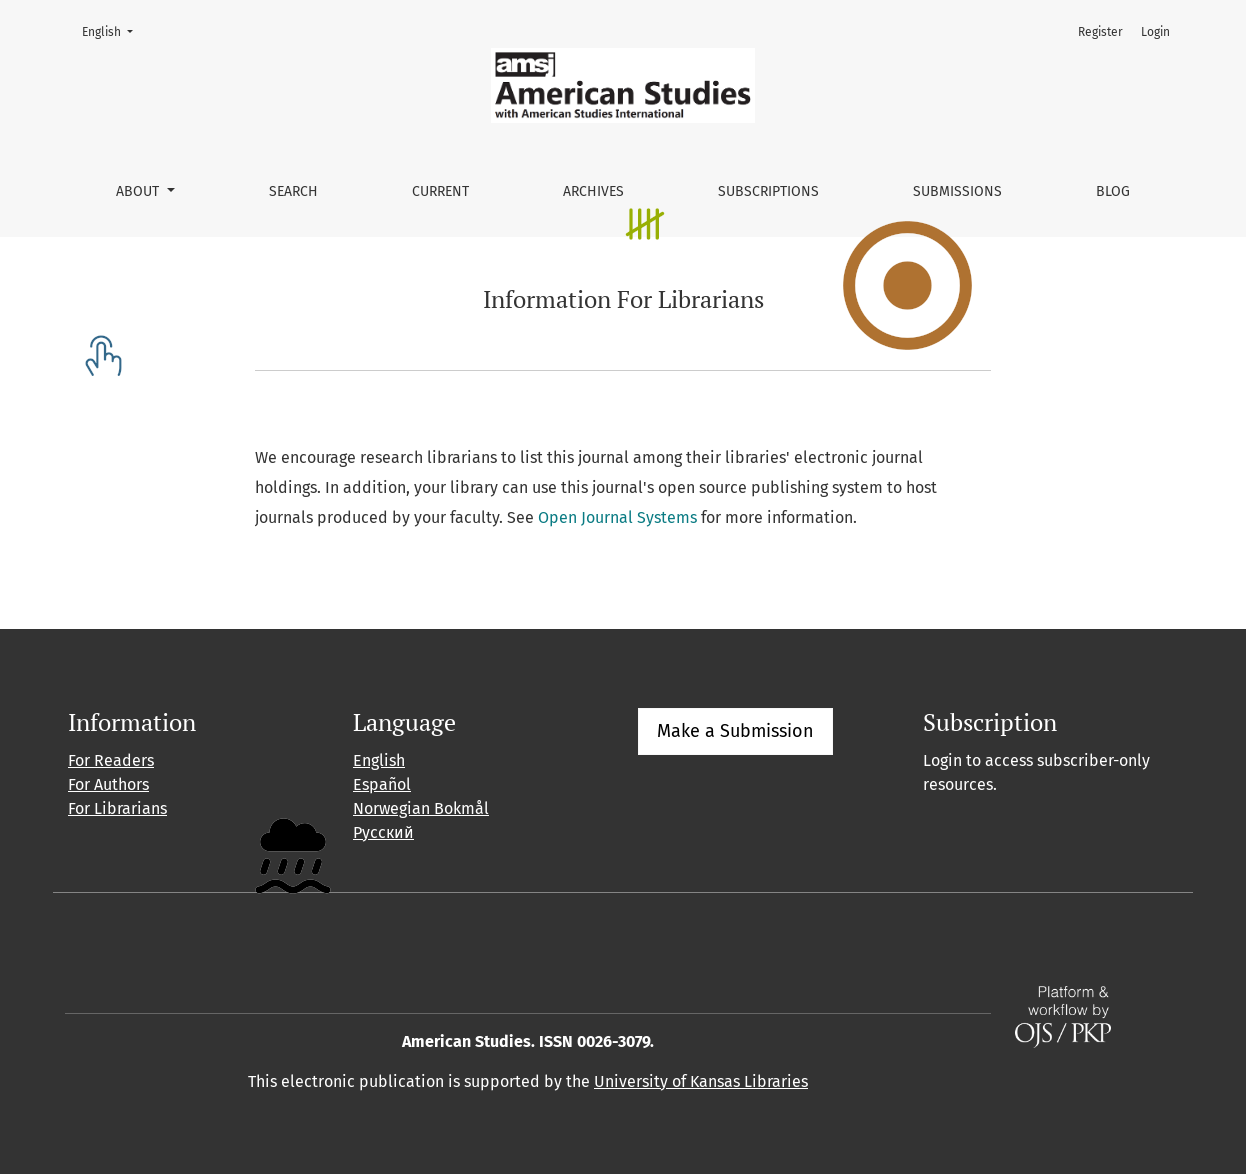 This screenshot has width=1246, height=1174. I want to click on indicates rainy weather with flooding conditions, so click(293, 856).